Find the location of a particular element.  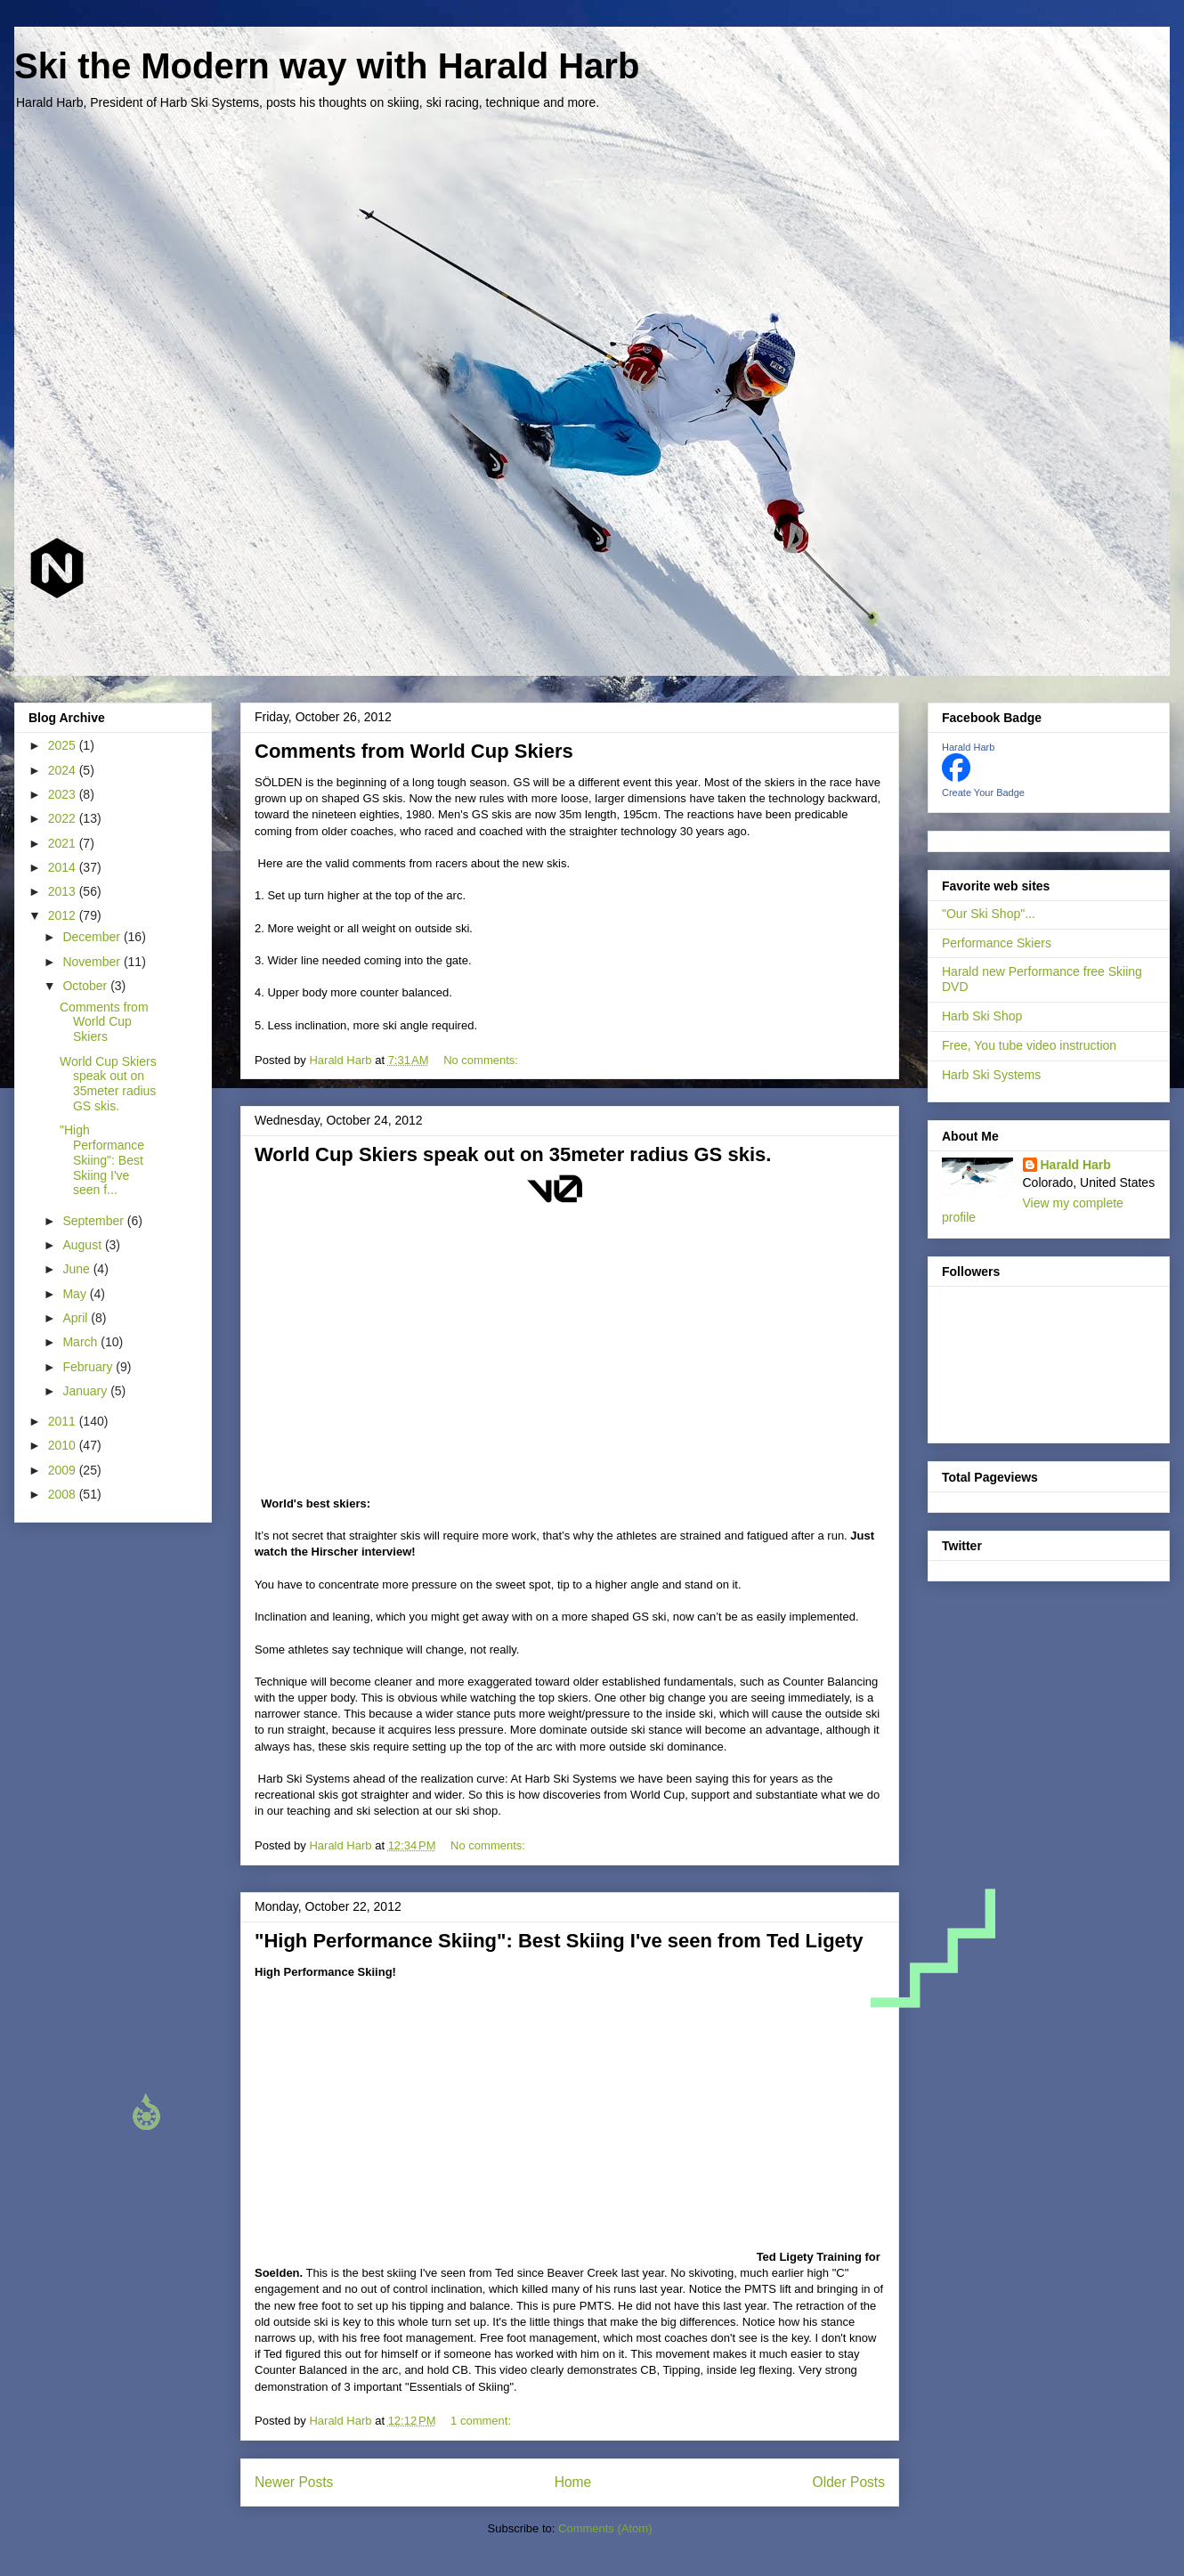

v0 by Vercel logo is located at coordinates (555, 1189).